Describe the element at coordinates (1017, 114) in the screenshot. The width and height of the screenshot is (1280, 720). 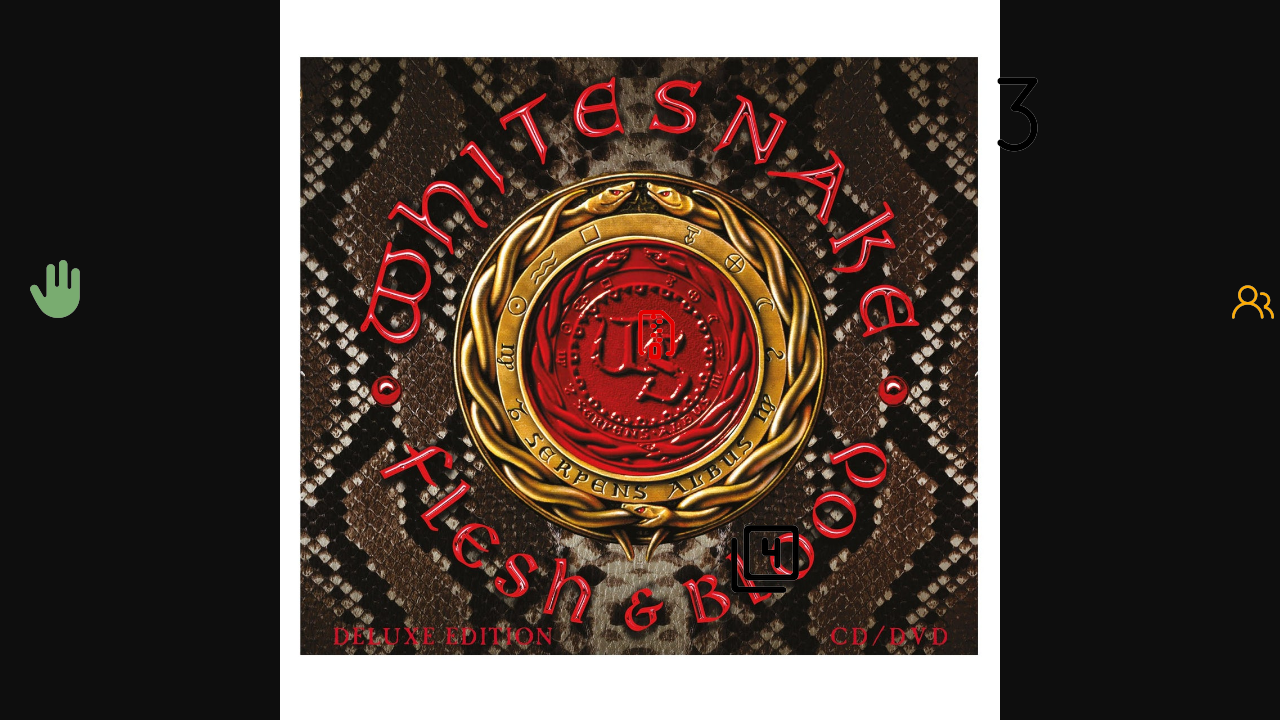
I see `indicates step three in a multi-step process` at that location.